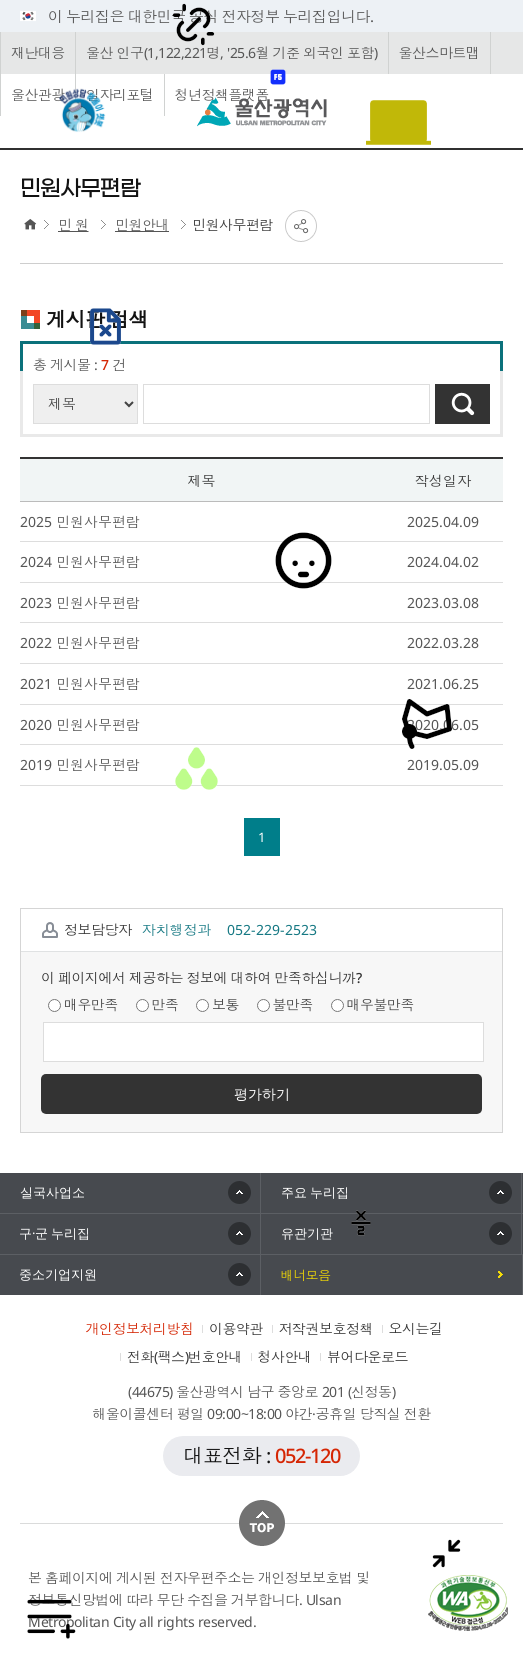 The height and width of the screenshot is (1672, 523). What do you see at coordinates (196, 768) in the screenshot?
I see `adjust humidity or moisture settings` at bounding box center [196, 768].